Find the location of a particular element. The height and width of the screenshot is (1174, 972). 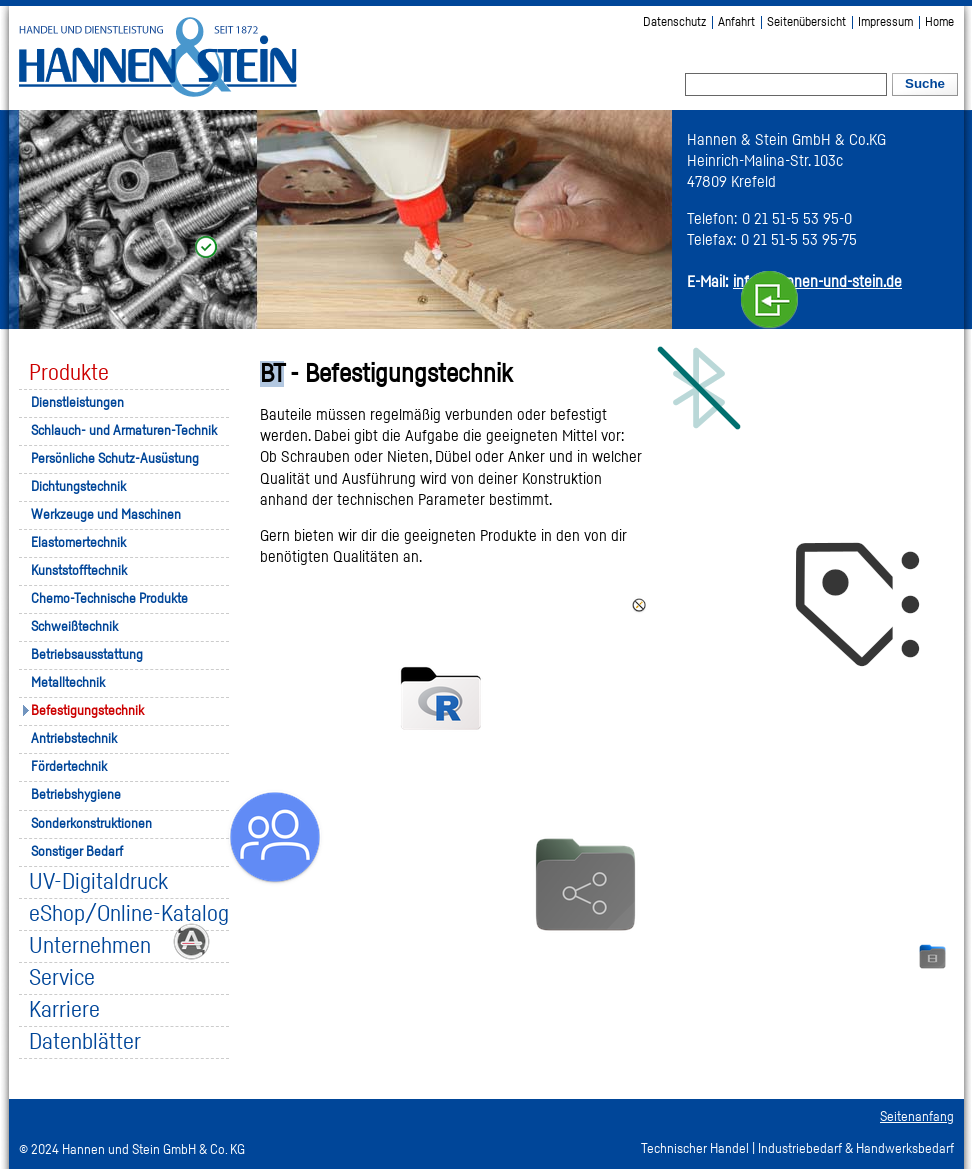

open software updater application is located at coordinates (191, 941).